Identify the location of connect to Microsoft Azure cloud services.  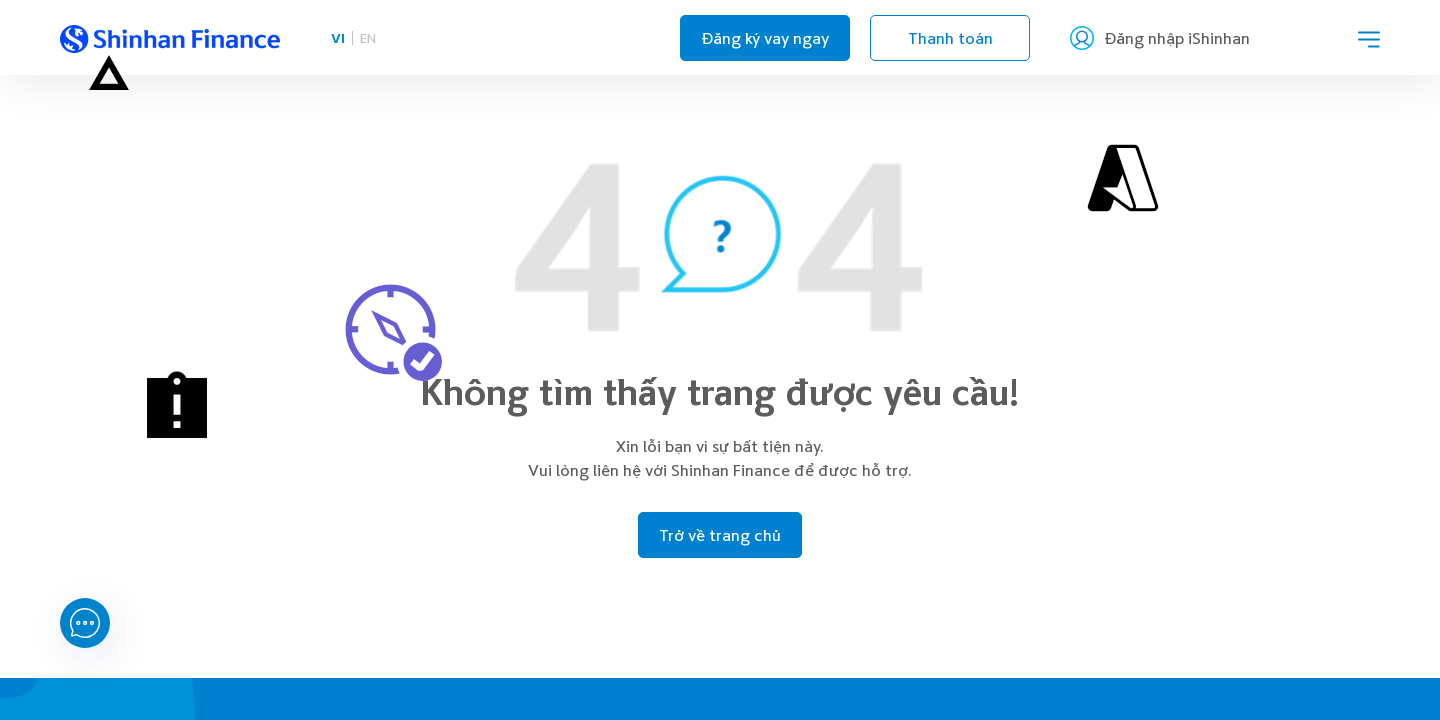
(1123, 178).